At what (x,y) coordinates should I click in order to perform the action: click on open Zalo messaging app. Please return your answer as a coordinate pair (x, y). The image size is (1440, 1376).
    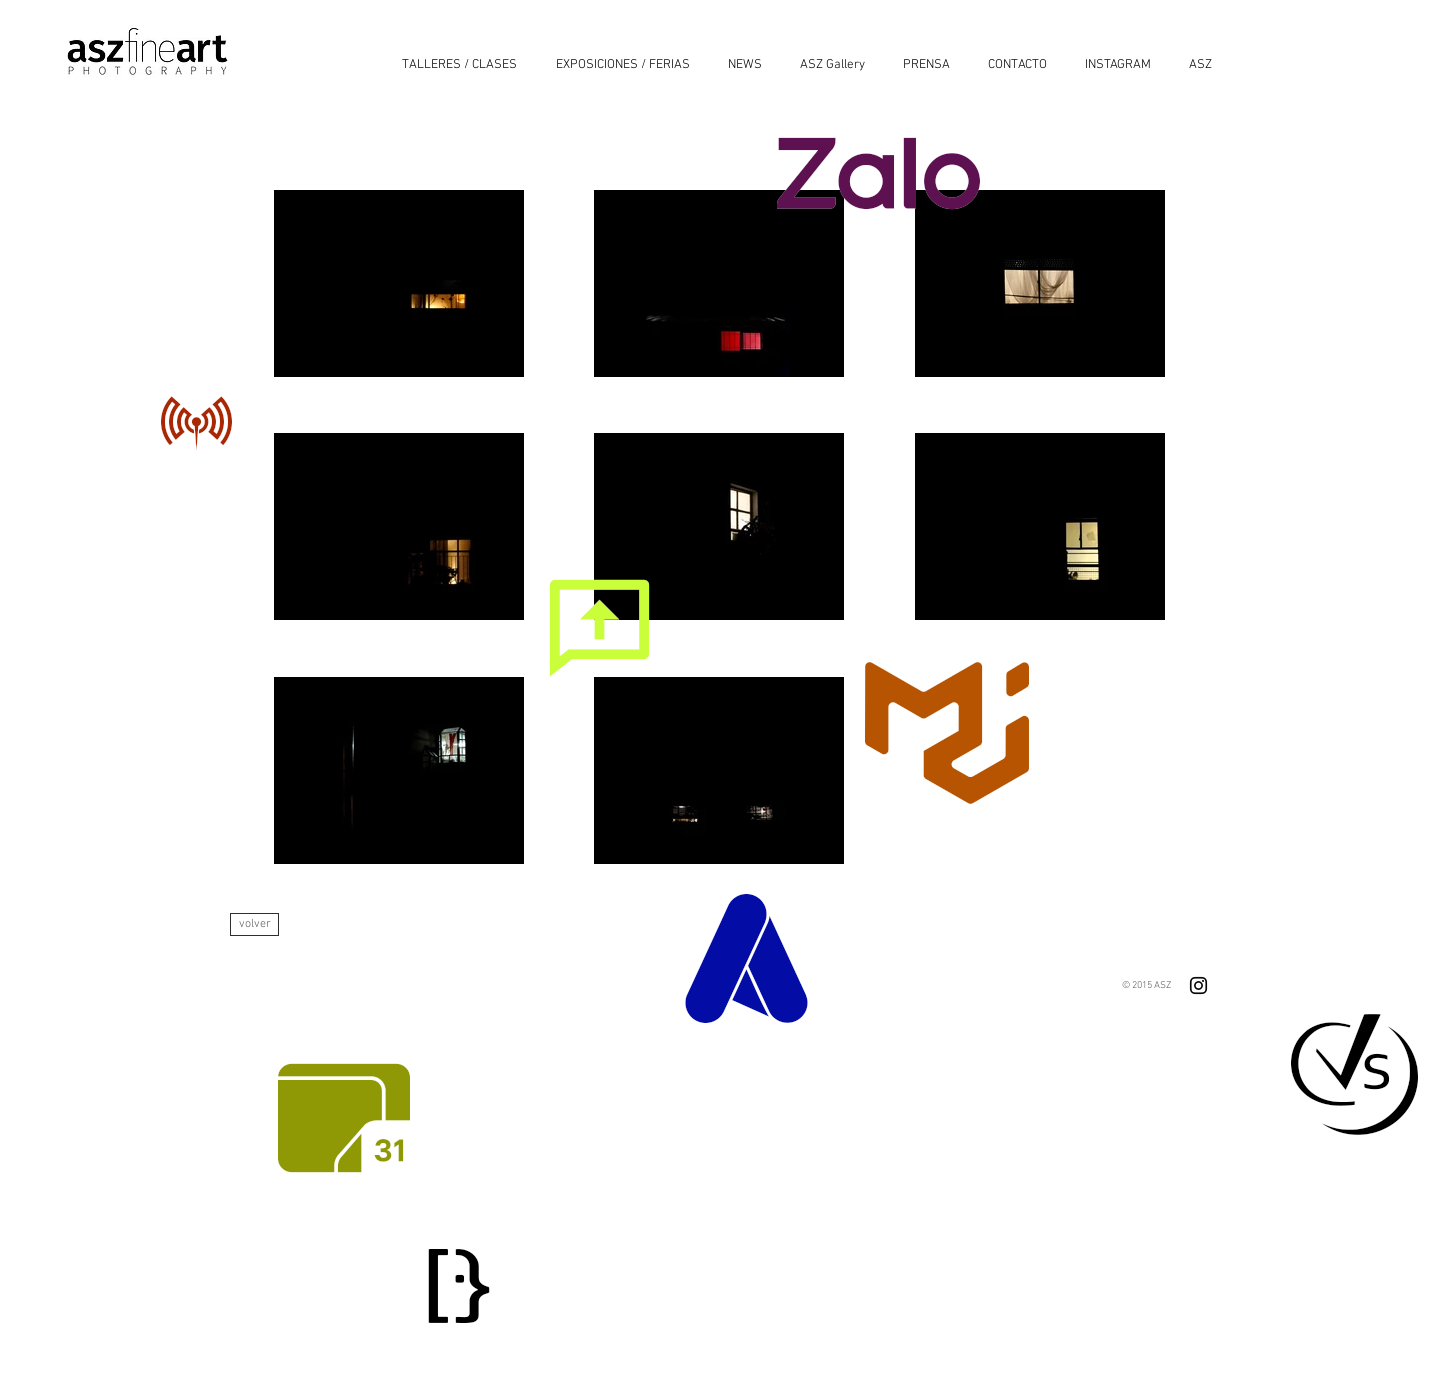
    Looking at the image, I should click on (878, 173).